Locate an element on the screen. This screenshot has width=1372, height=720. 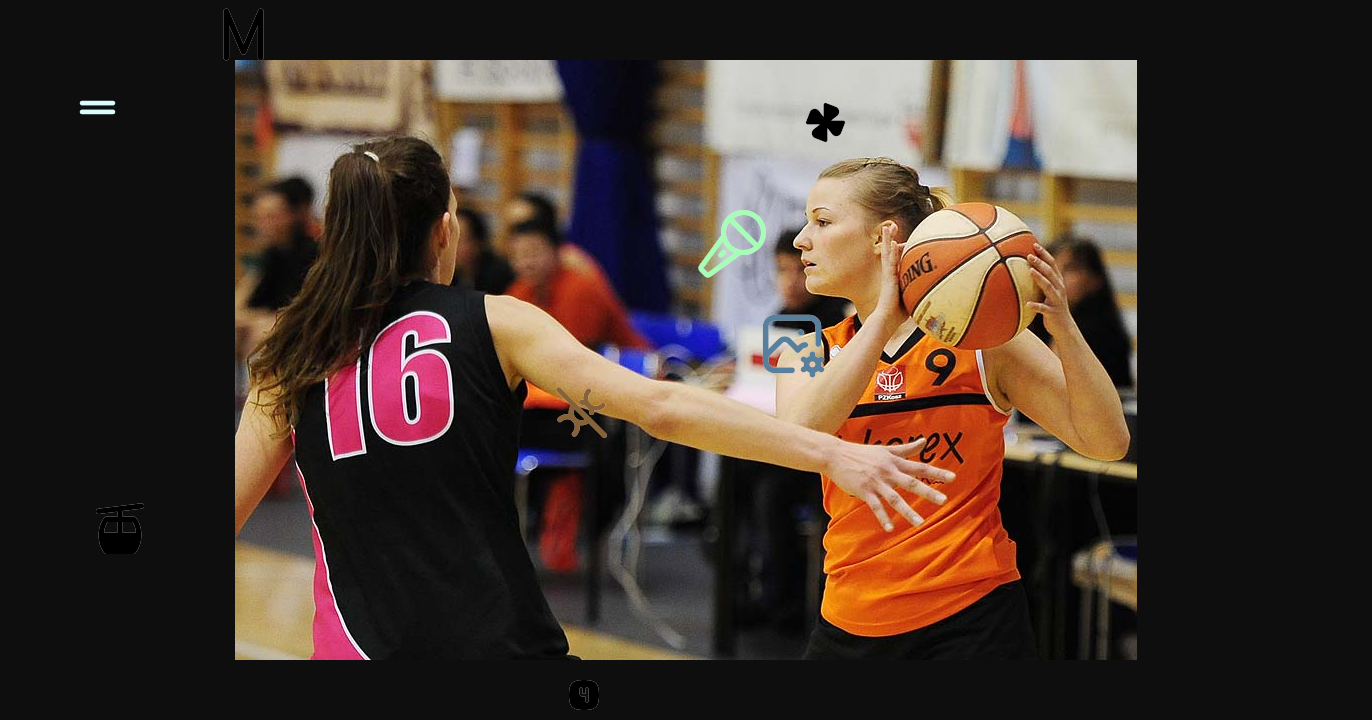
disable genetic or DNA-related features is located at coordinates (581, 412).